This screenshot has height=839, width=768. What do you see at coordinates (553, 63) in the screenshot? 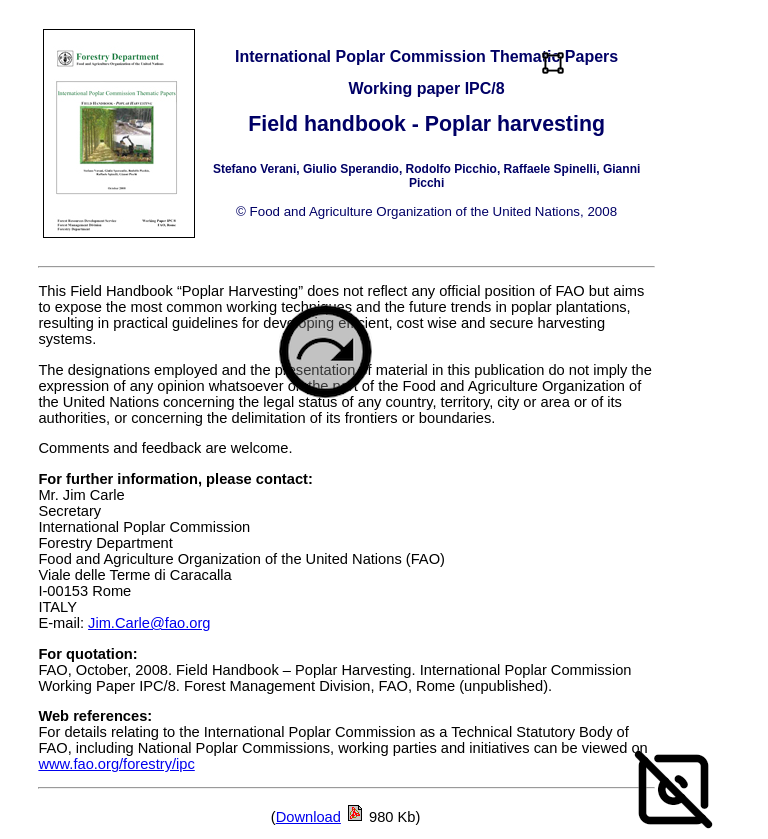
I see `access vector editing tools` at bounding box center [553, 63].